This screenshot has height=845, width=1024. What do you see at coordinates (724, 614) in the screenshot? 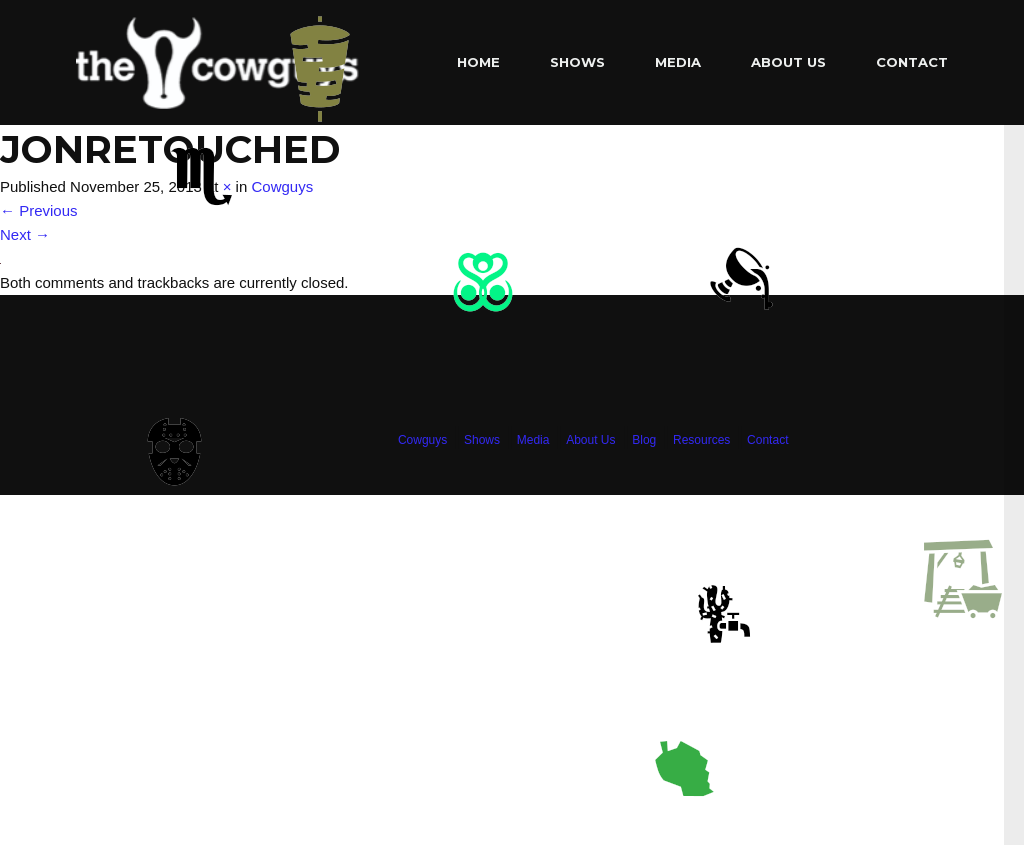
I see `tap to water or care for your cactus` at bounding box center [724, 614].